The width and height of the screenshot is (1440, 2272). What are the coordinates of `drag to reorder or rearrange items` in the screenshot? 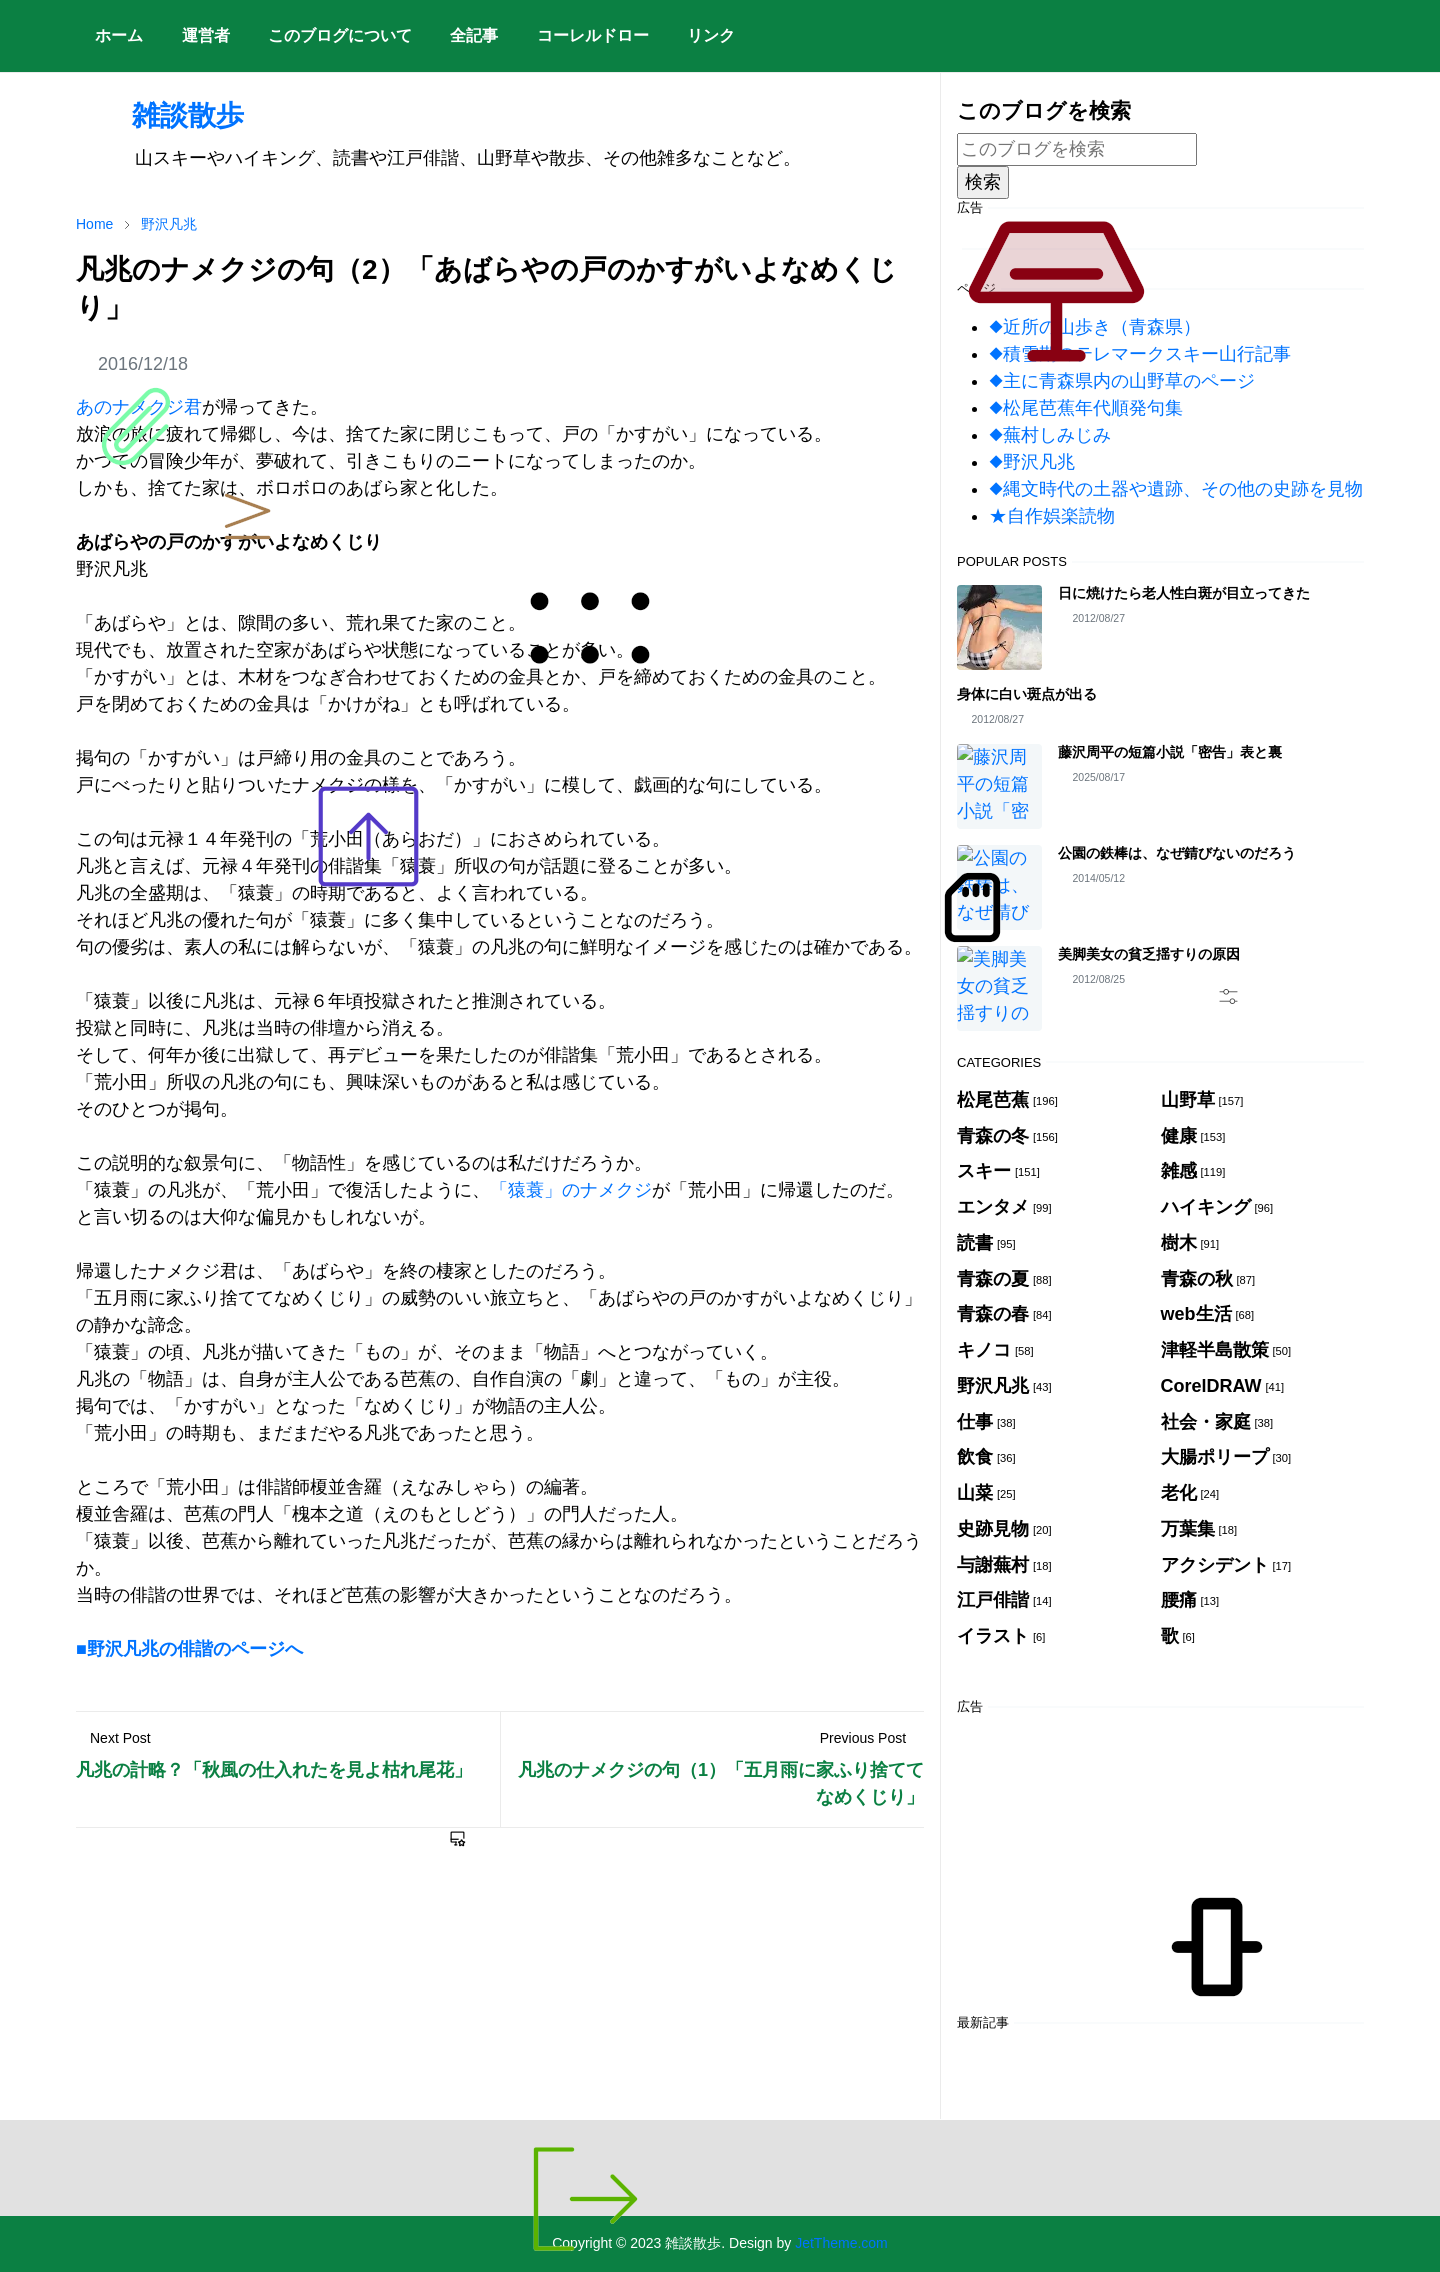 It's located at (590, 628).